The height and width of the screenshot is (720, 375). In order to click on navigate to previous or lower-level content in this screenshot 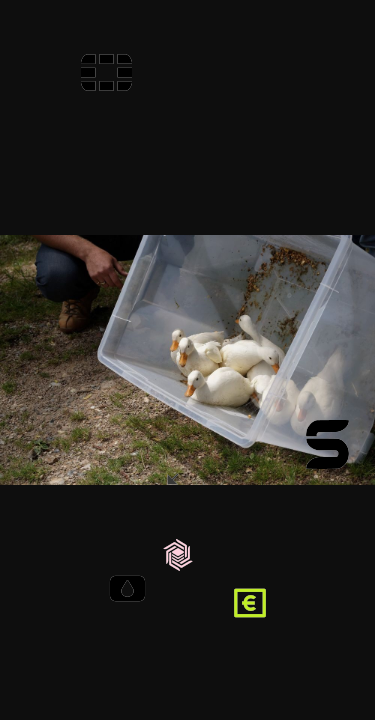, I will do `click(173, 479)`.